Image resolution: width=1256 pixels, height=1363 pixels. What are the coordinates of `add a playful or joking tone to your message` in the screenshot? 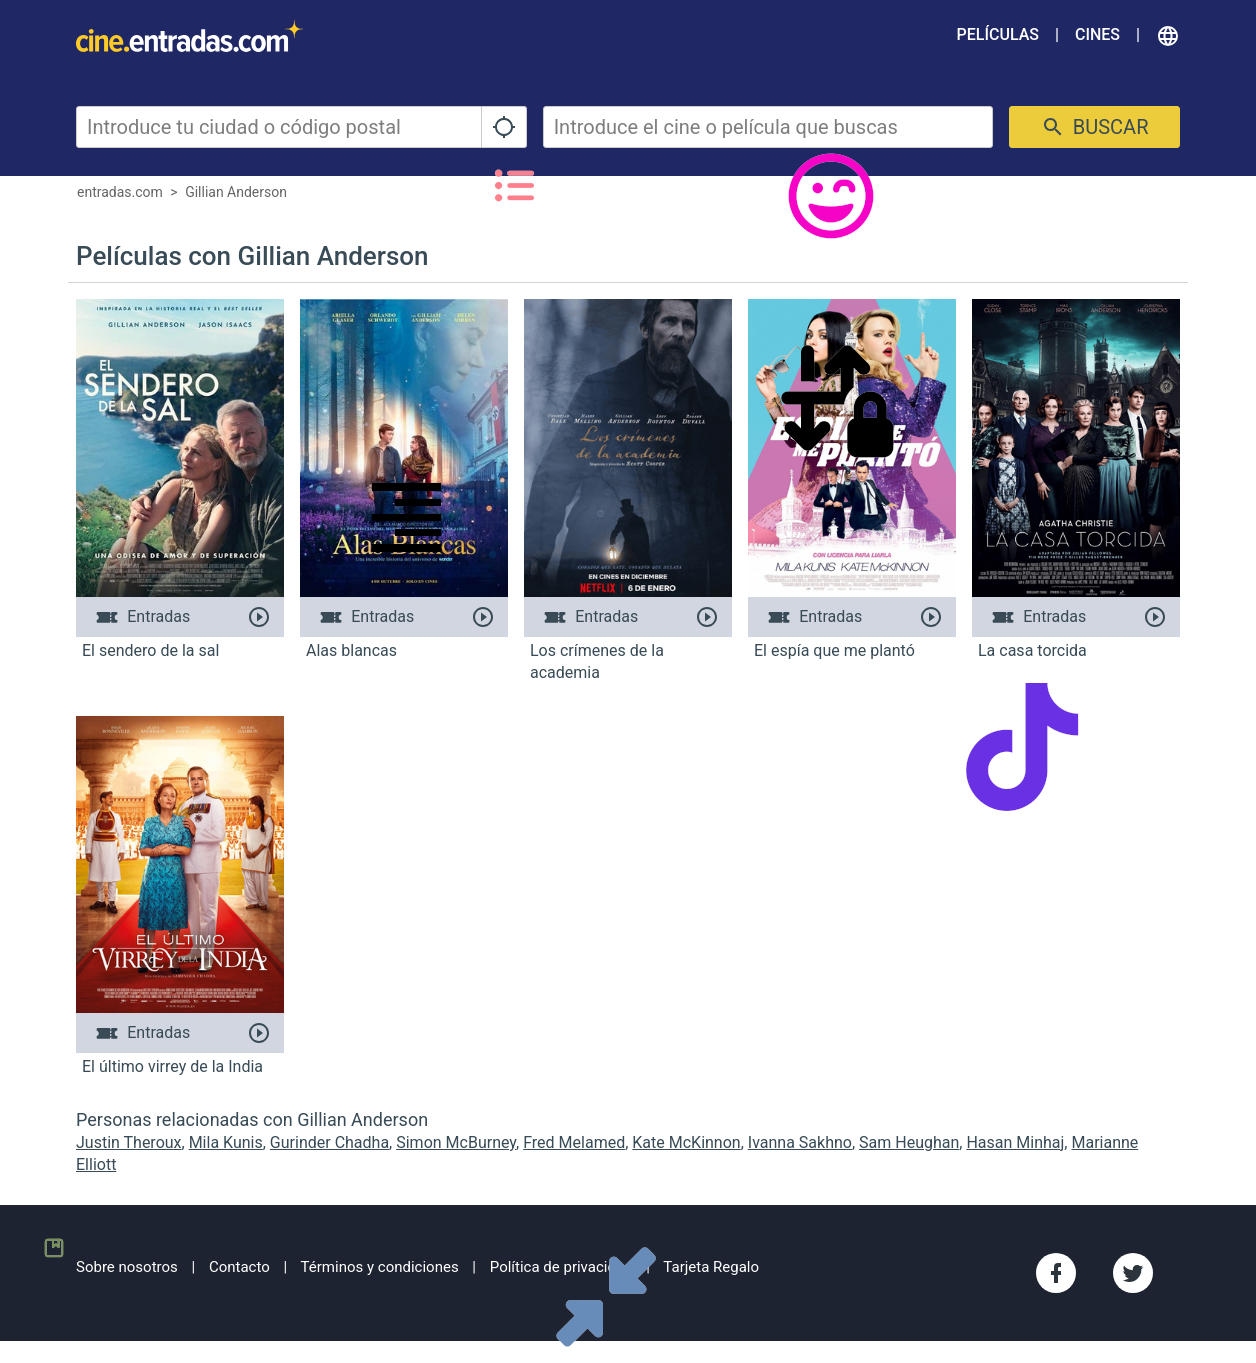 It's located at (831, 196).